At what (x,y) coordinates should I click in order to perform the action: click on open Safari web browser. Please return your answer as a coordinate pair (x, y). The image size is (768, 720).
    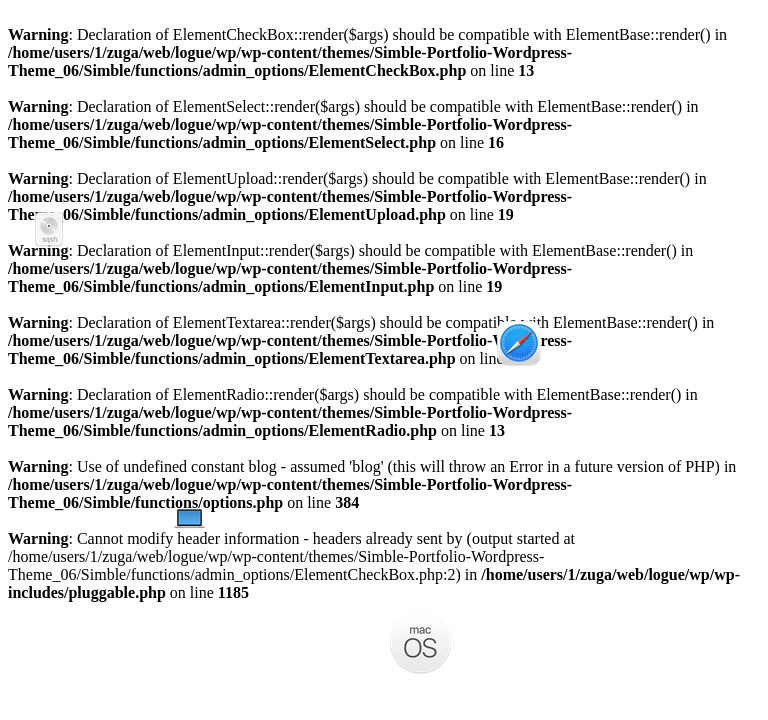
    Looking at the image, I should click on (519, 343).